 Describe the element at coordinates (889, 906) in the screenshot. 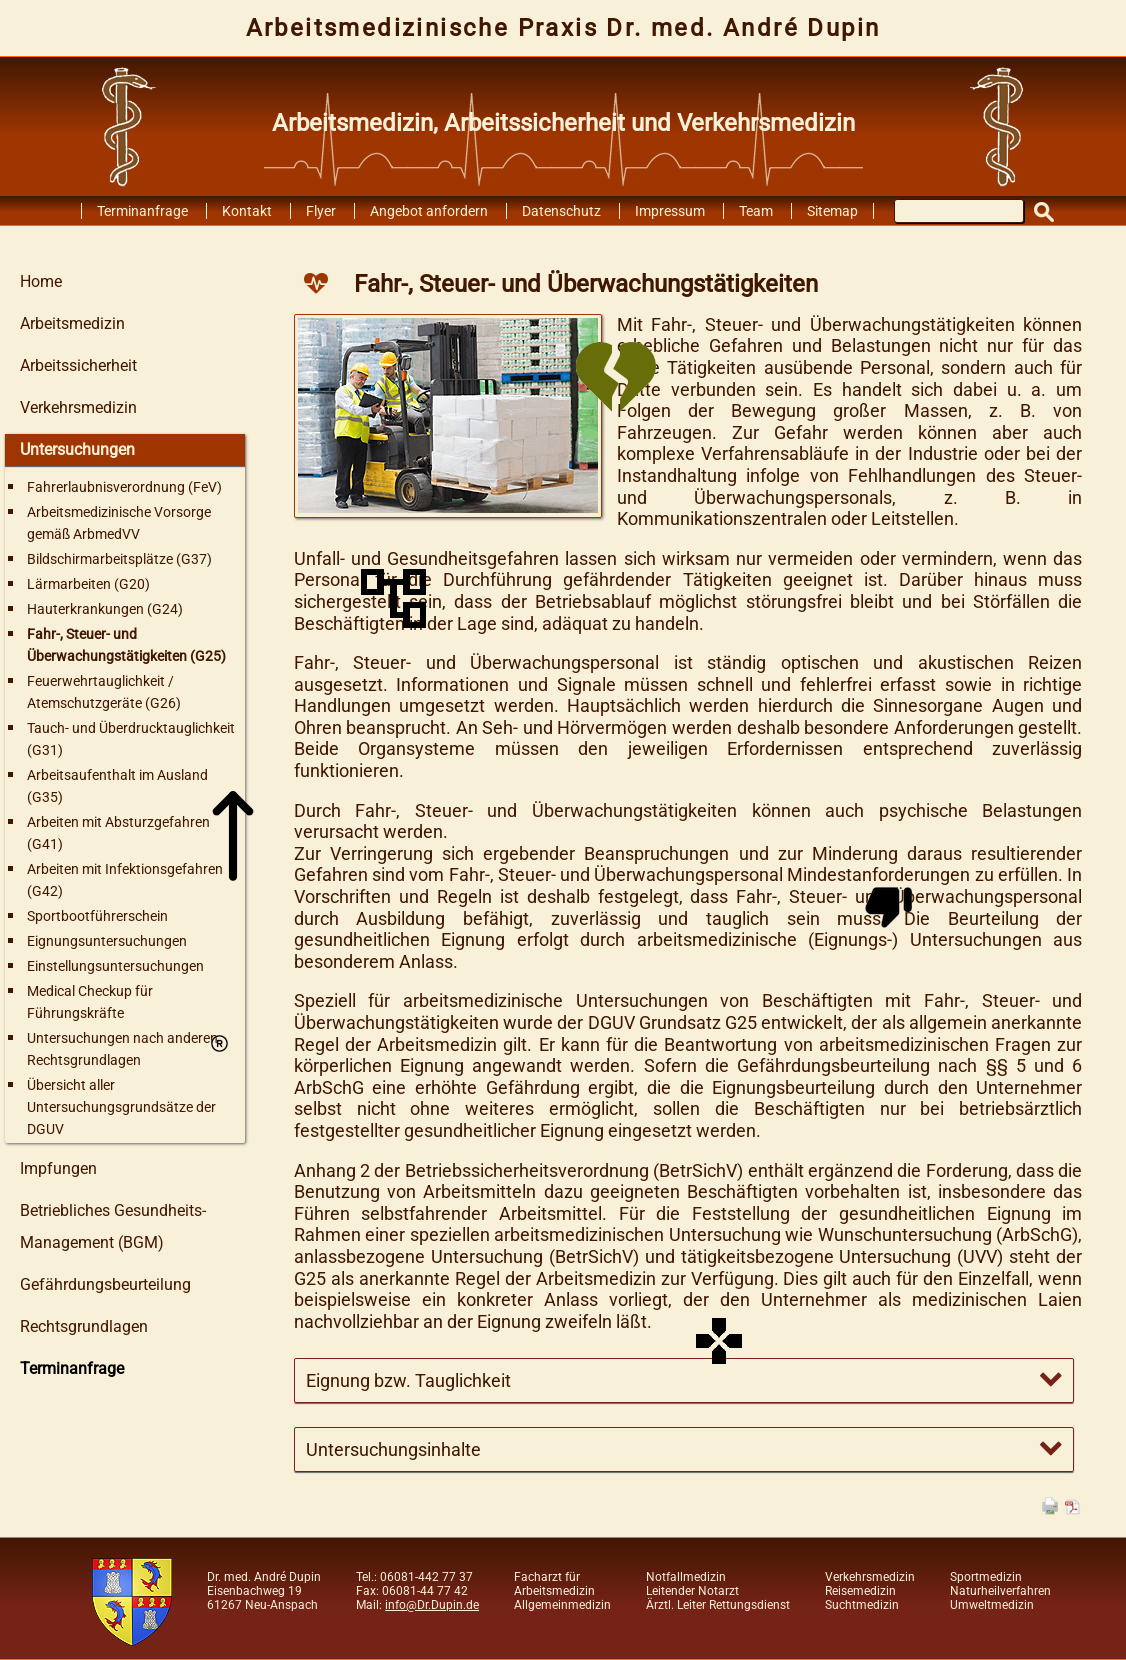

I see `dislike or downvote content` at that location.